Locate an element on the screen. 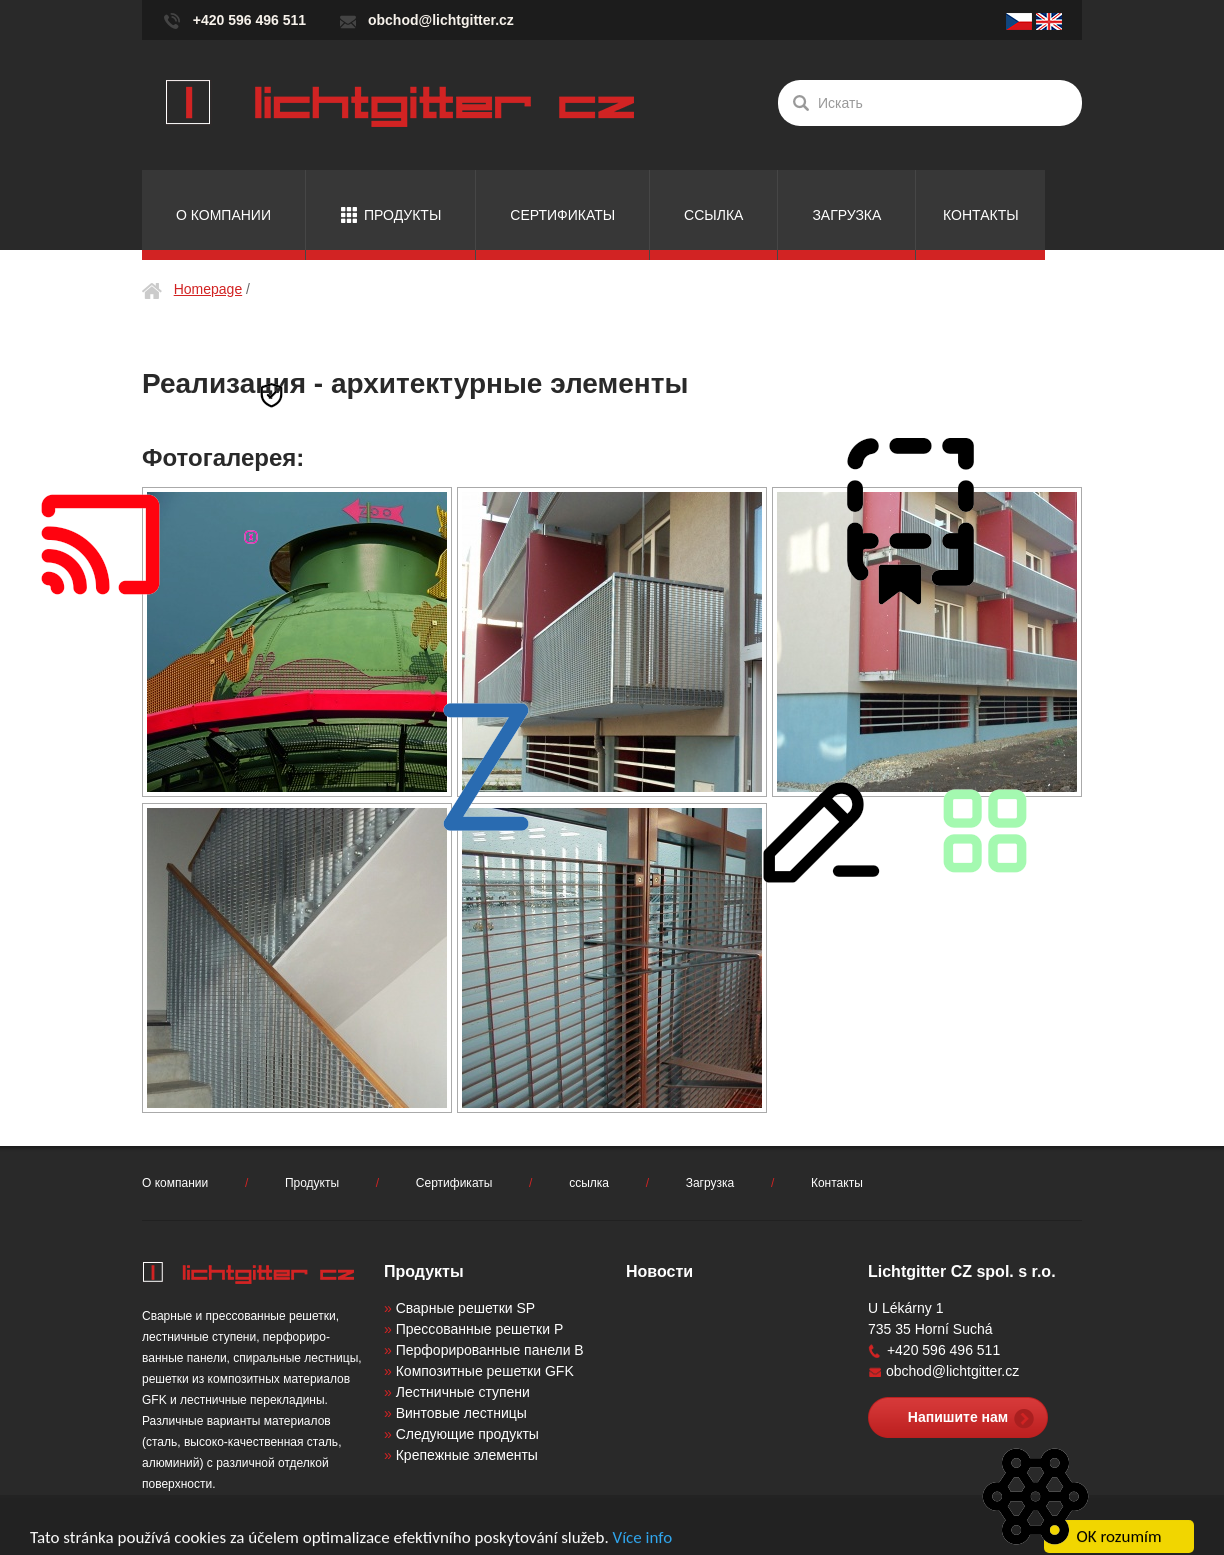 Image resolution: width=1224 pixels, height=1555 pixels. view star-ring network topology is located at coordinates (1035, 1496).